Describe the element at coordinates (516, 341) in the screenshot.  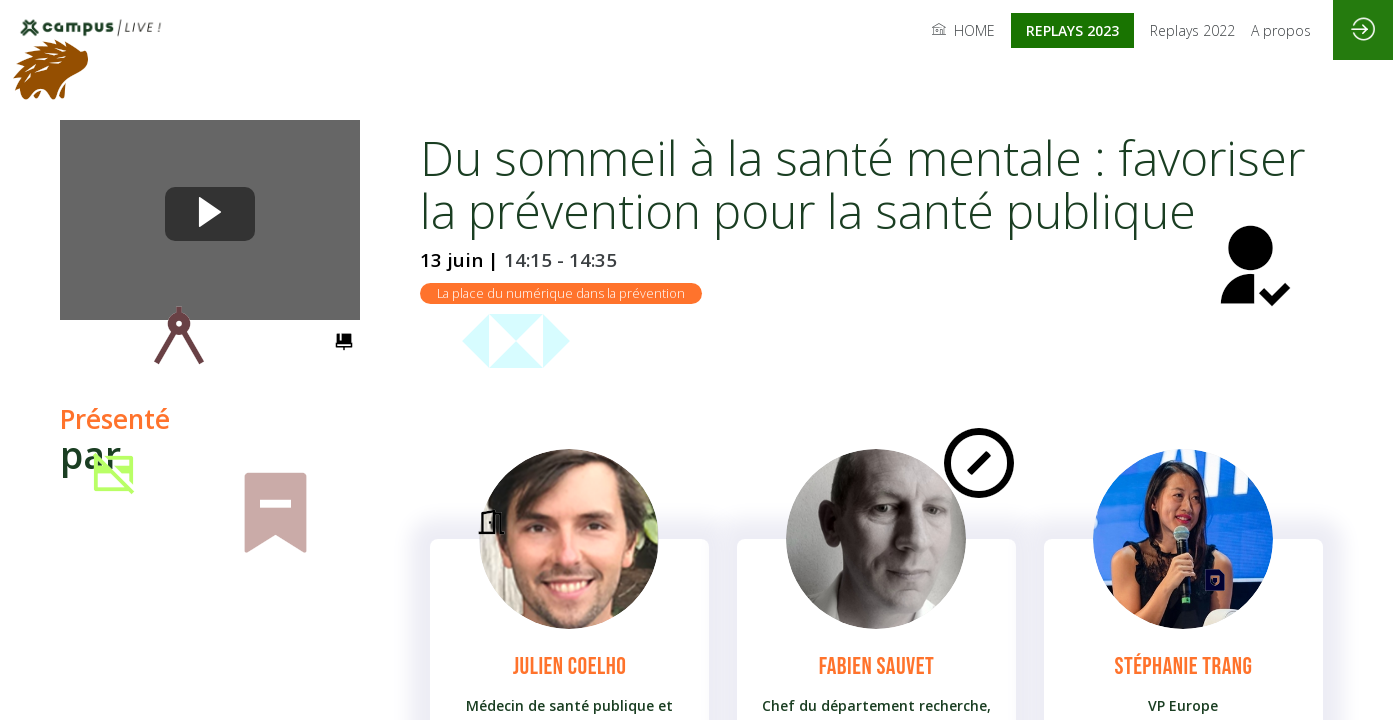
I see `open HSBC banking app` at that location.